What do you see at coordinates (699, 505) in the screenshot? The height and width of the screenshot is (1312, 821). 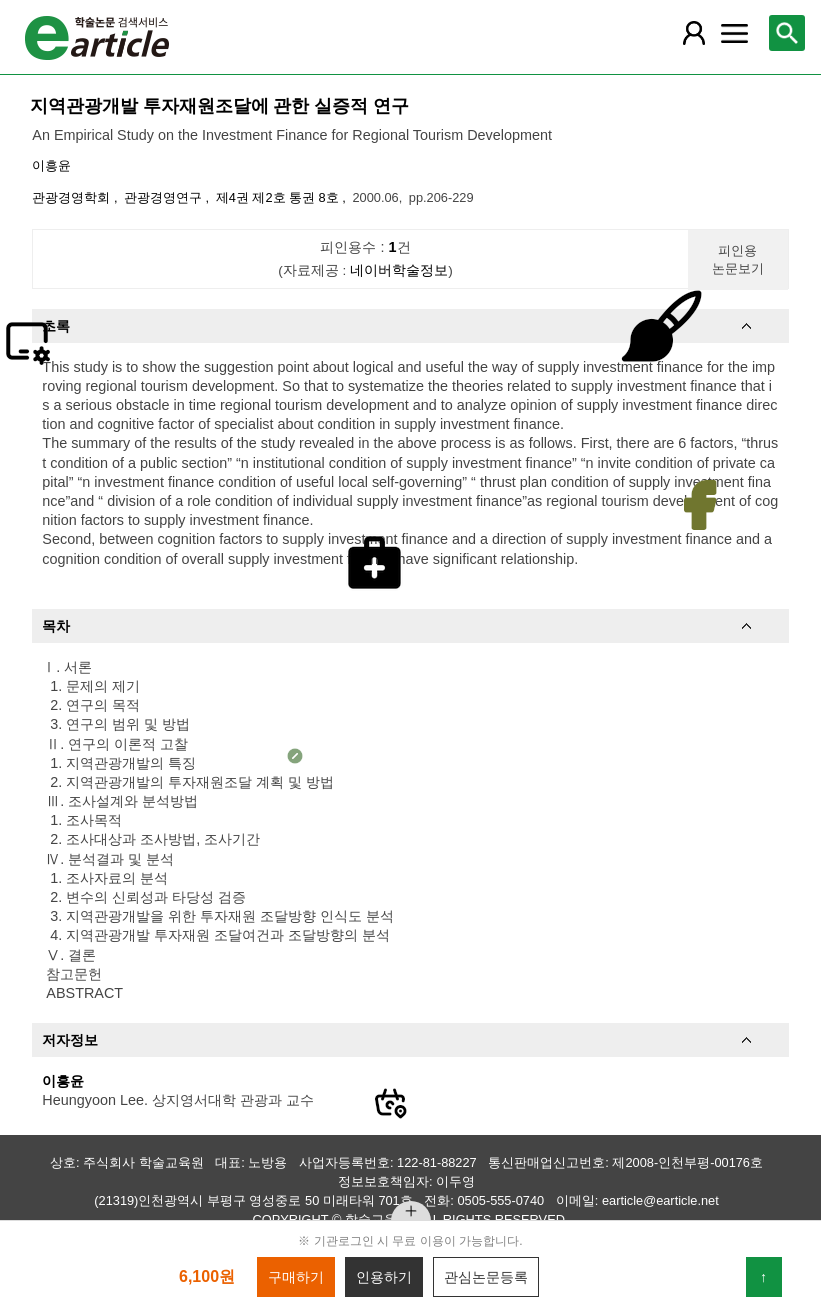 I see `connect with Facebook` at bounding box center [699, 505].